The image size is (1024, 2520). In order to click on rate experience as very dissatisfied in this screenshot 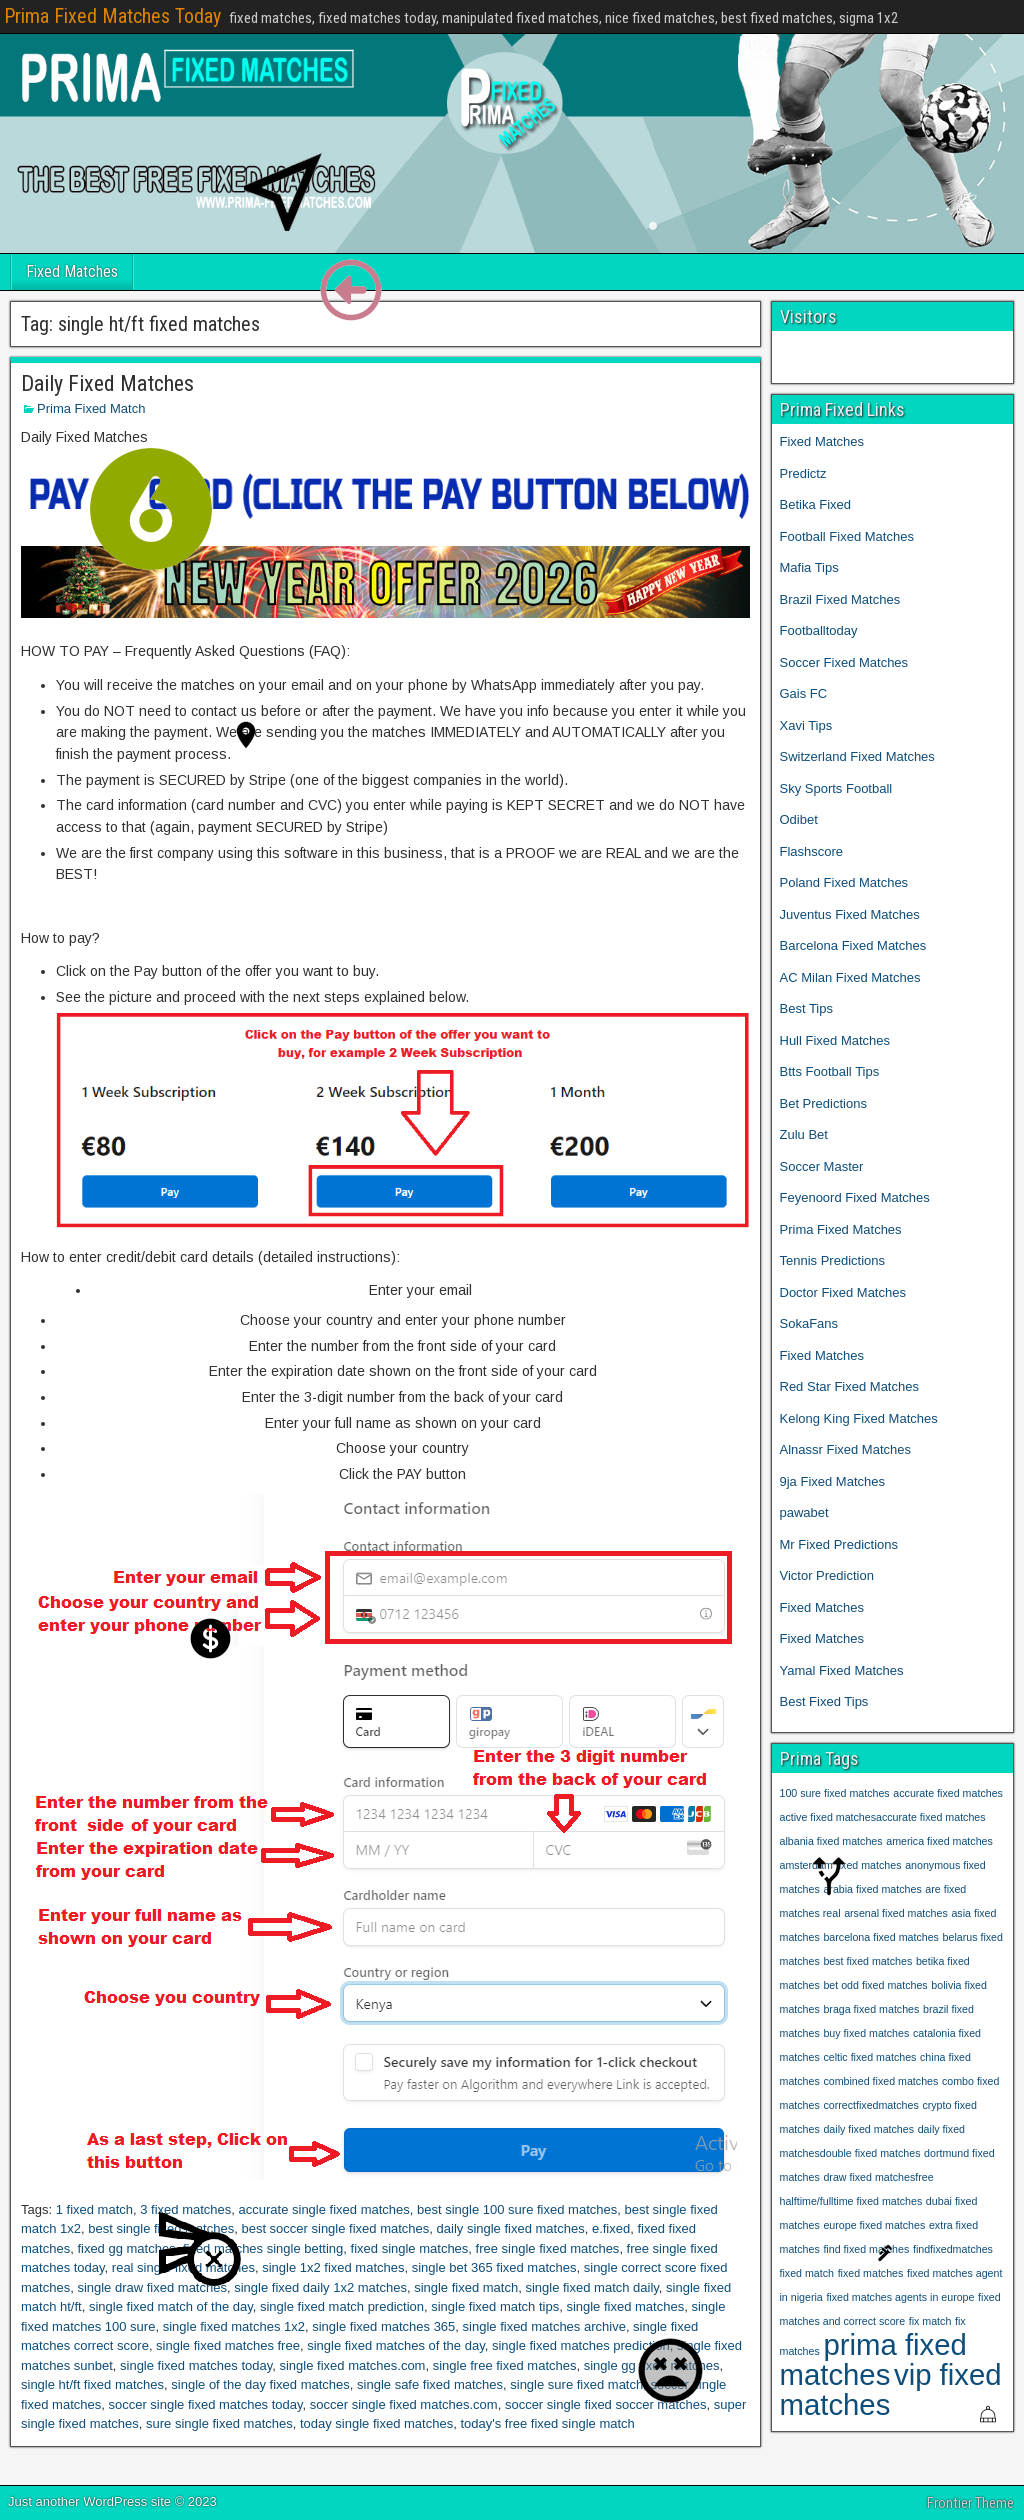, I will do `click(670, 2370)`.